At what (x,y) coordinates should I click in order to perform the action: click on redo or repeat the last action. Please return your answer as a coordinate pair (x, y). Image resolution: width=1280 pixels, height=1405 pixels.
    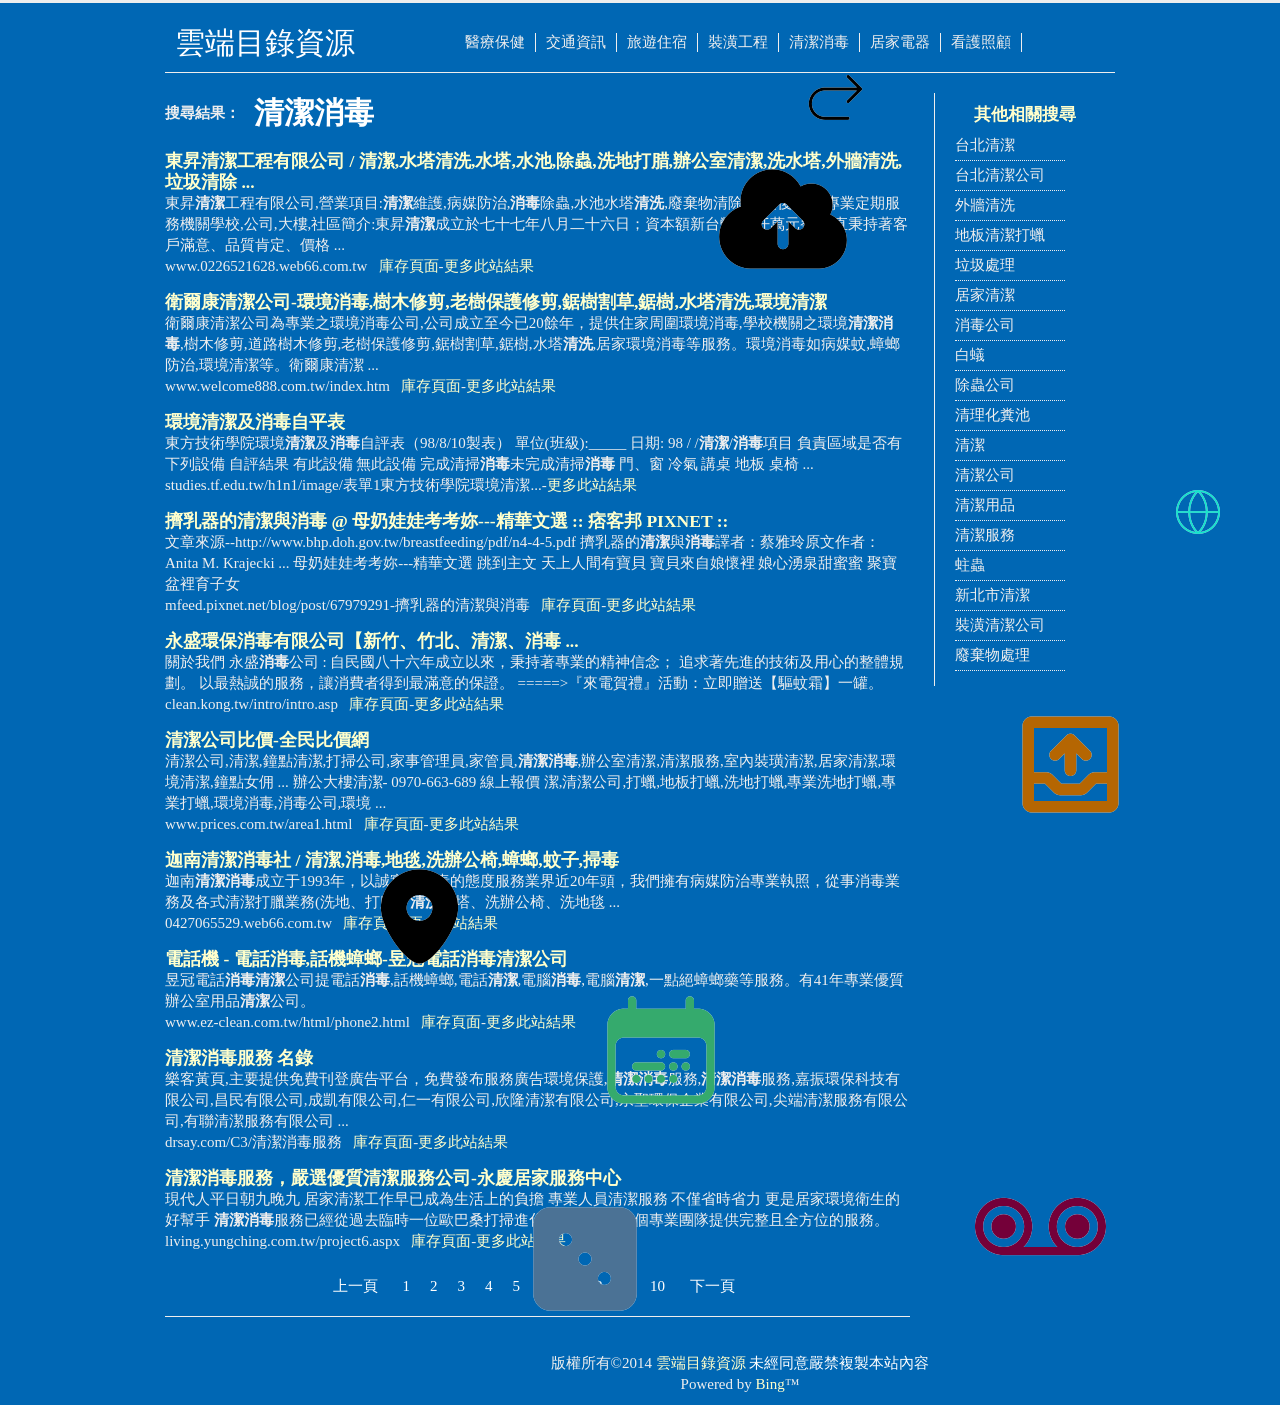
    Looking at the image, I should click on (835, 99).